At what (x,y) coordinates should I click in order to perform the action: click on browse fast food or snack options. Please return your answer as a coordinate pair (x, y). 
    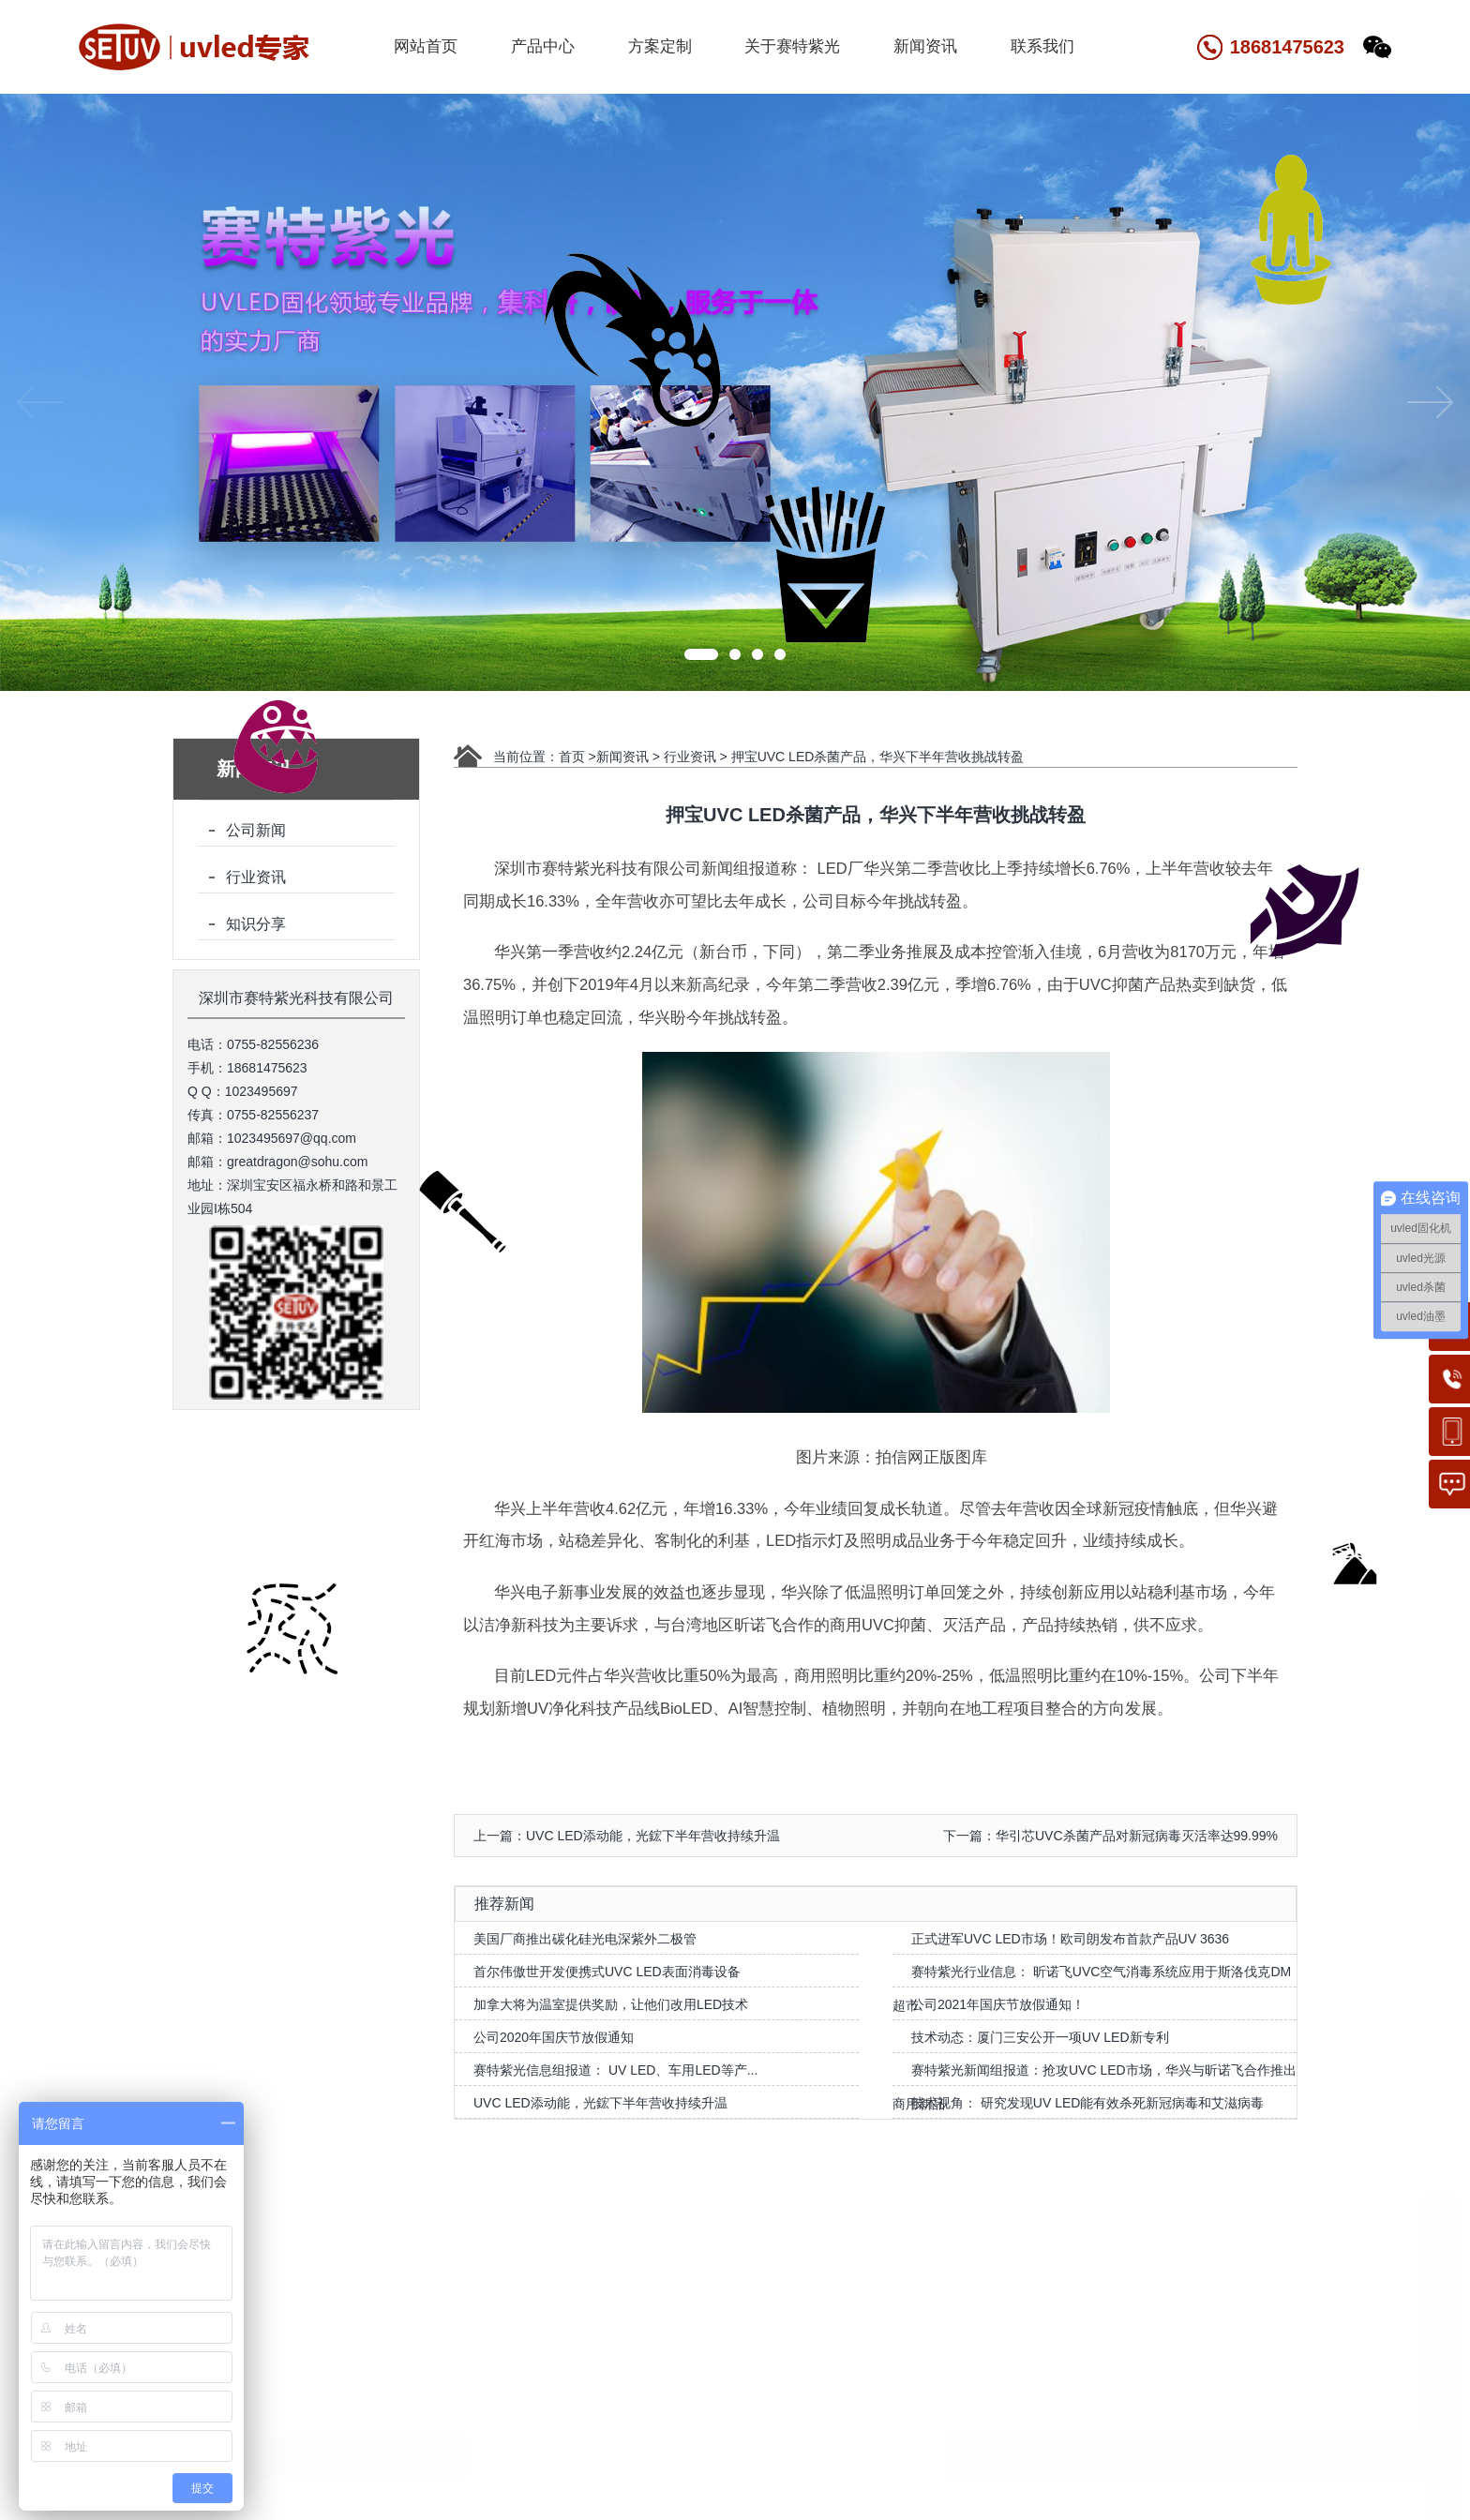
    Looking at the image, I should click on (826, 565).